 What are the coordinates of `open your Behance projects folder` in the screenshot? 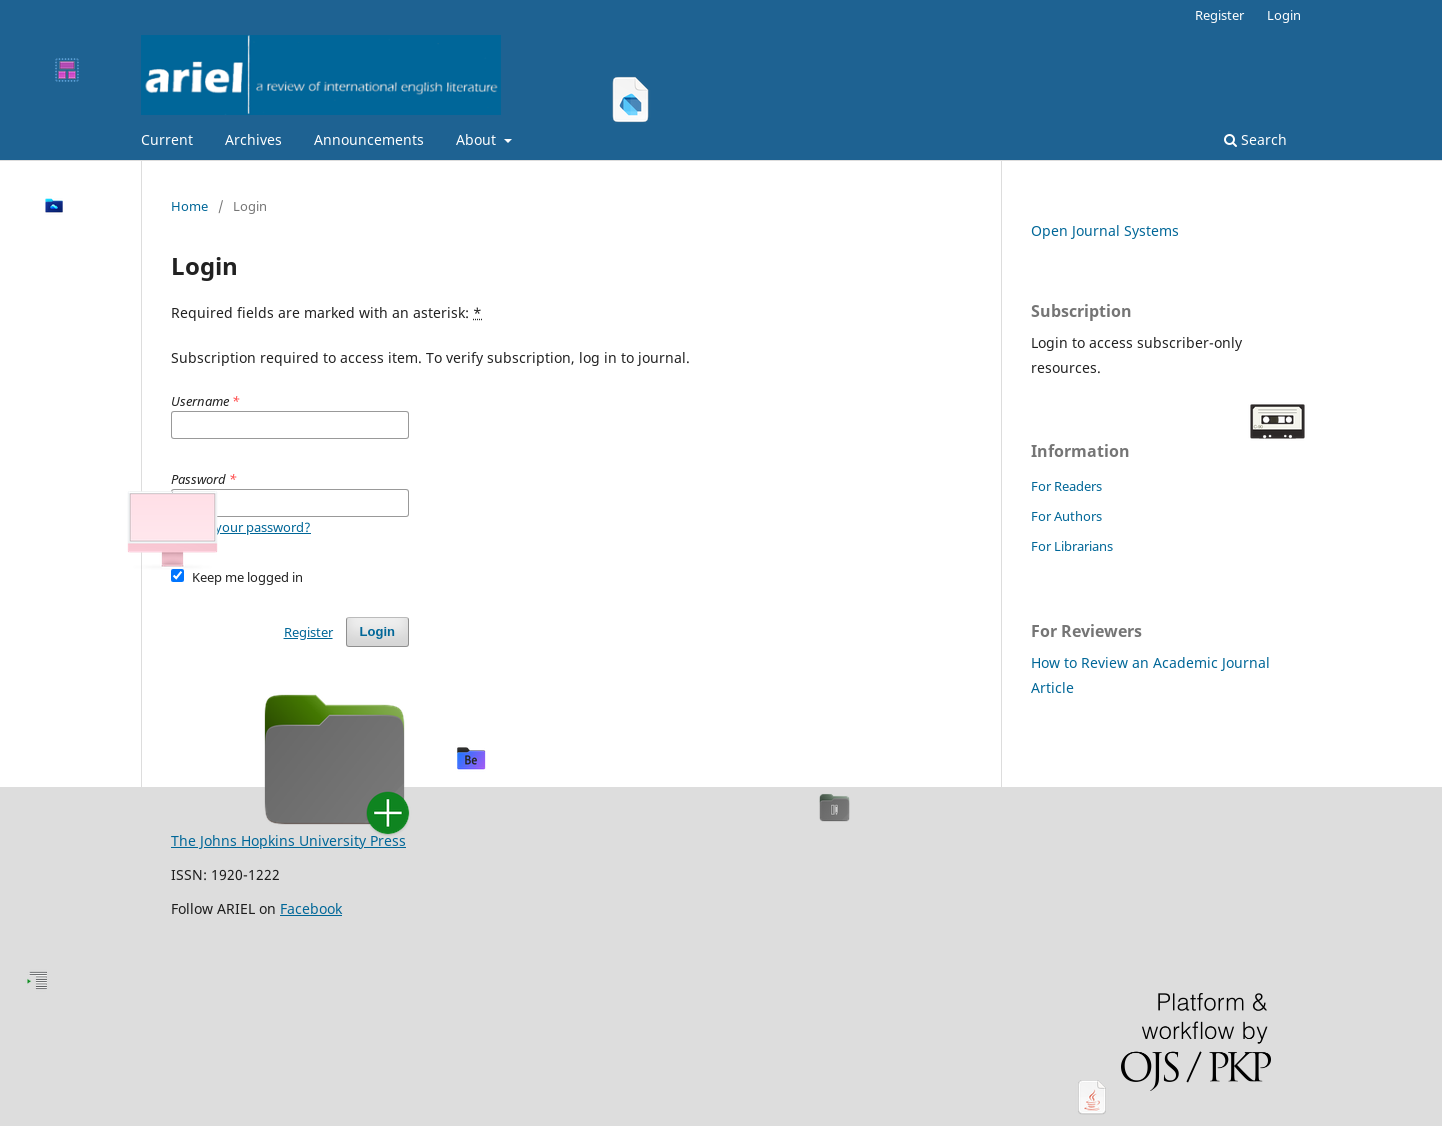 It's located at (471, 759).